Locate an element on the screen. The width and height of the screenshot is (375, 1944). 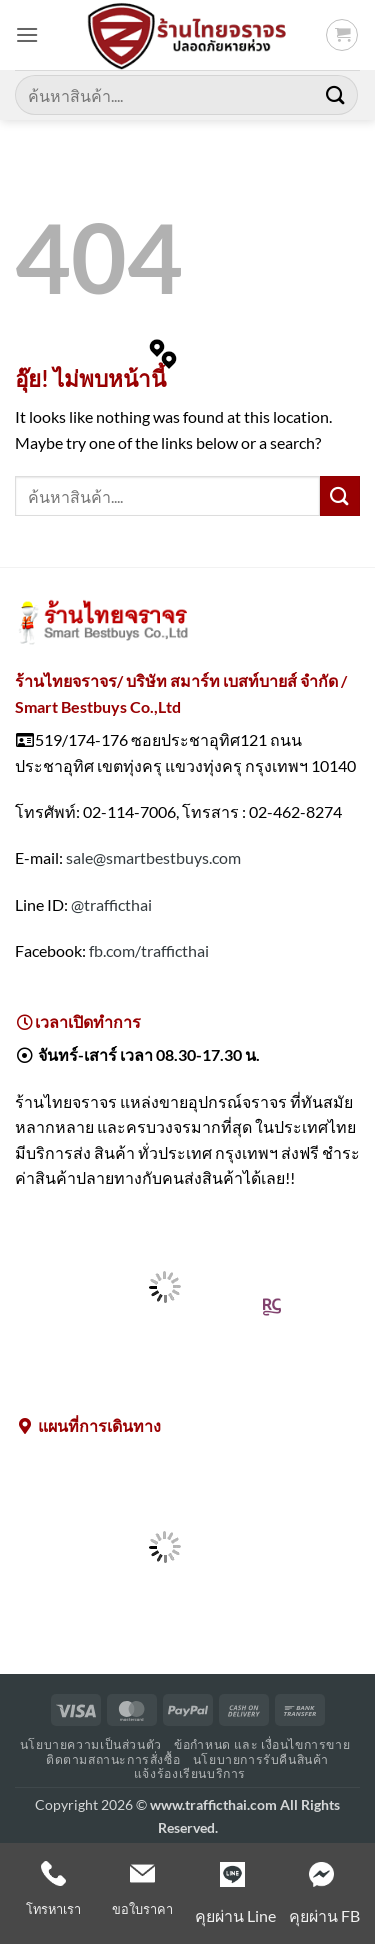
view distance between two locations is located at coordinates (163, 354).